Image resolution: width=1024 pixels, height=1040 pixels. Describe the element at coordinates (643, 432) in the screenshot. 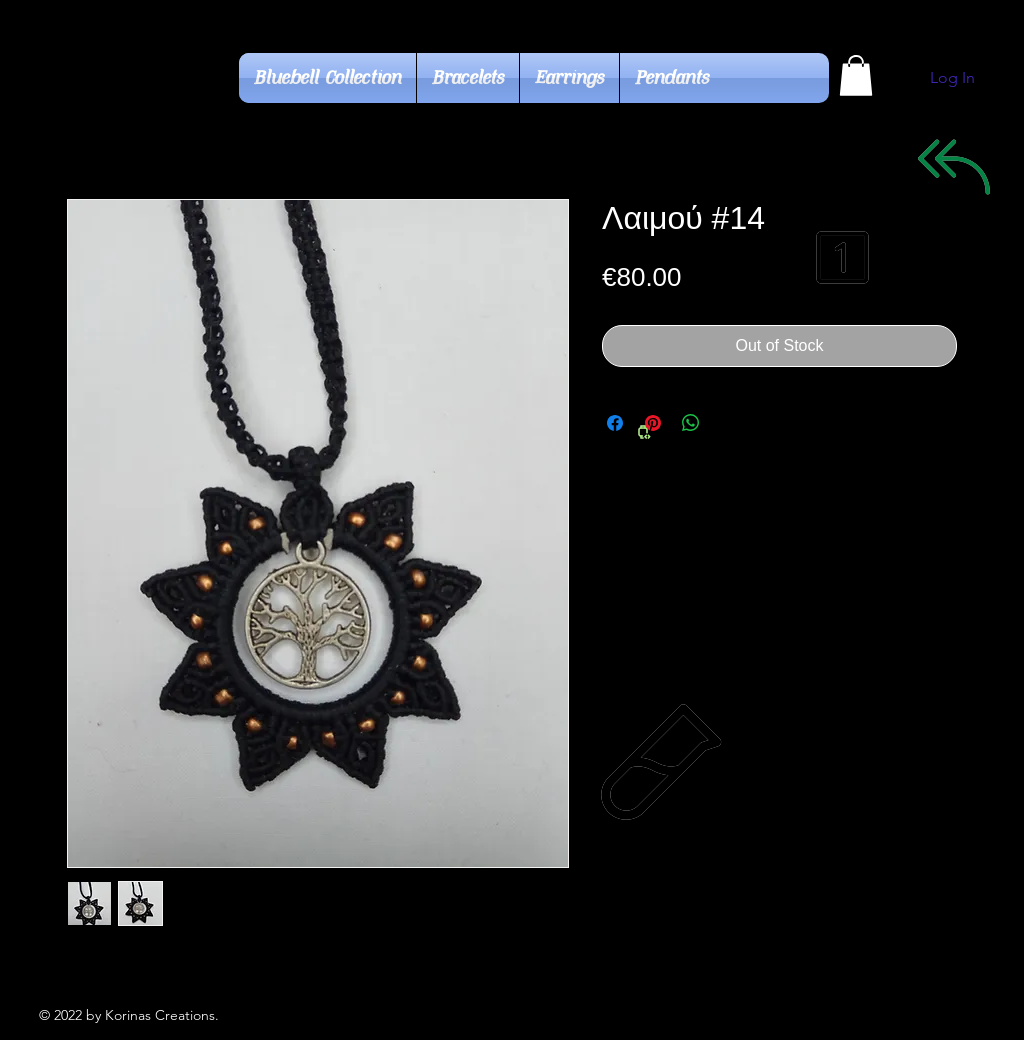

I see `access developer tools for smartwatch` at that location.